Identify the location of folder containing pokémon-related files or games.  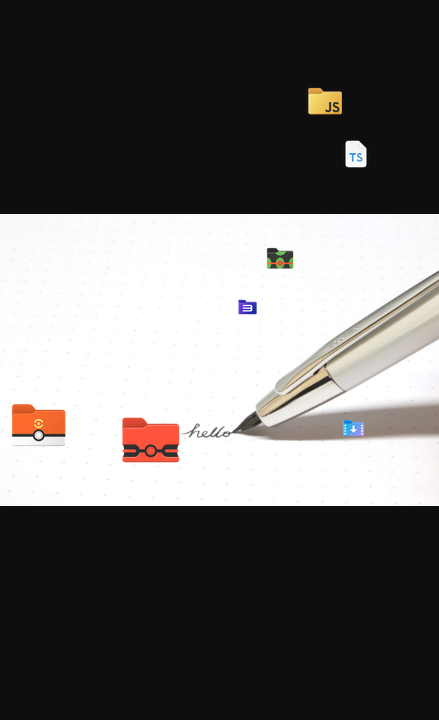
(38, 426).